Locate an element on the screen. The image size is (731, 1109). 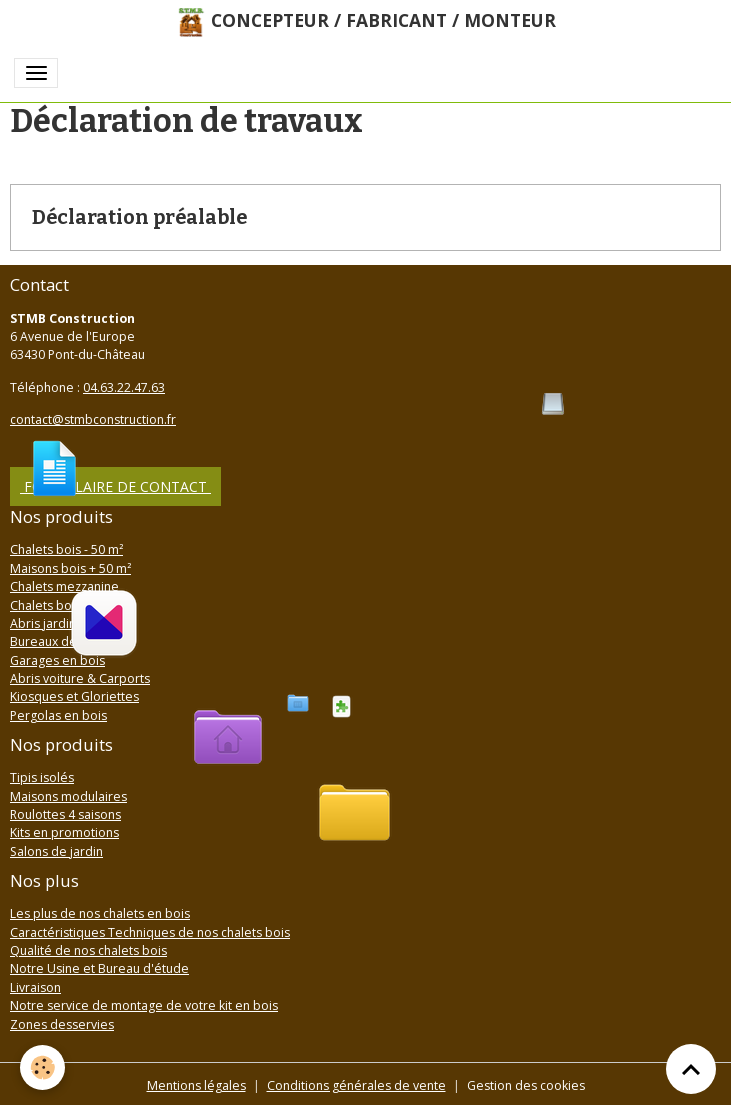
access removable storage device is located at coordinates (553, 404).